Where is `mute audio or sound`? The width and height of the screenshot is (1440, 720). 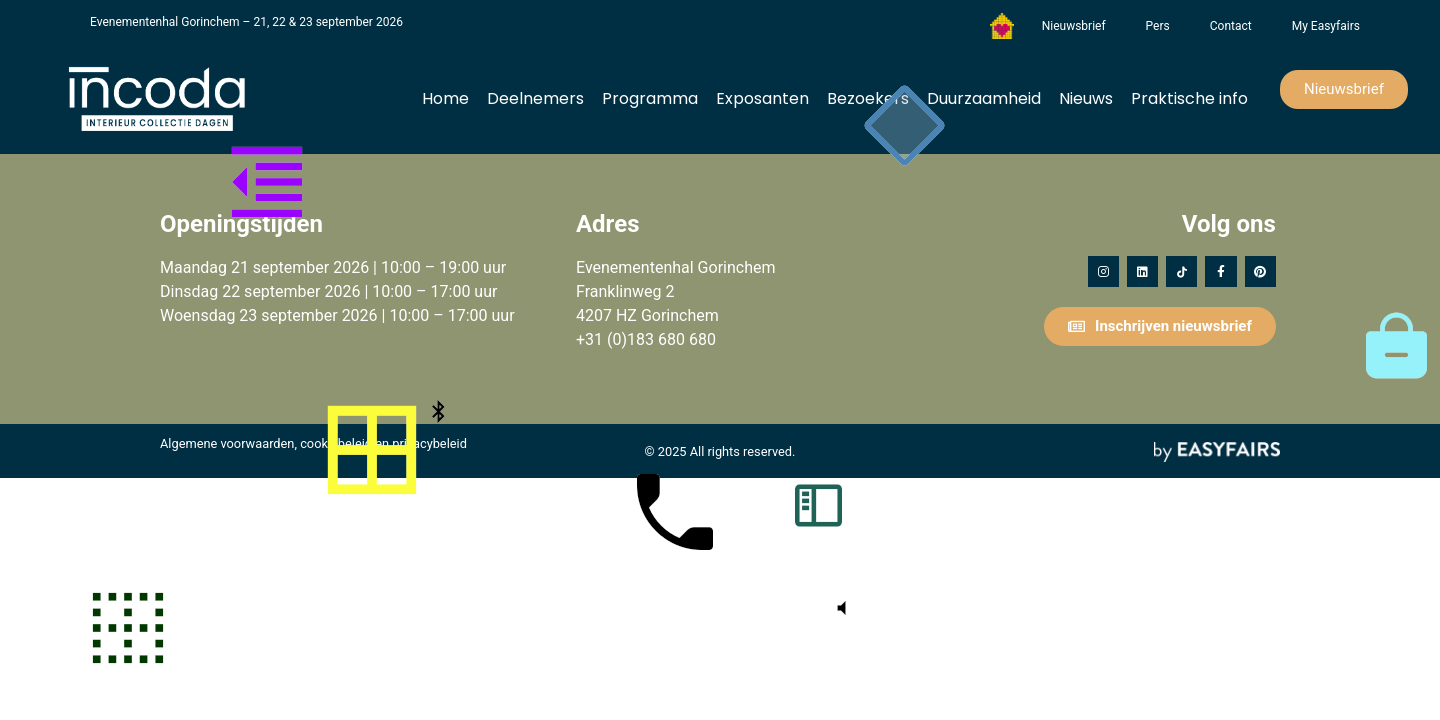 mute audio or sound is located at coordinates (842, 608).